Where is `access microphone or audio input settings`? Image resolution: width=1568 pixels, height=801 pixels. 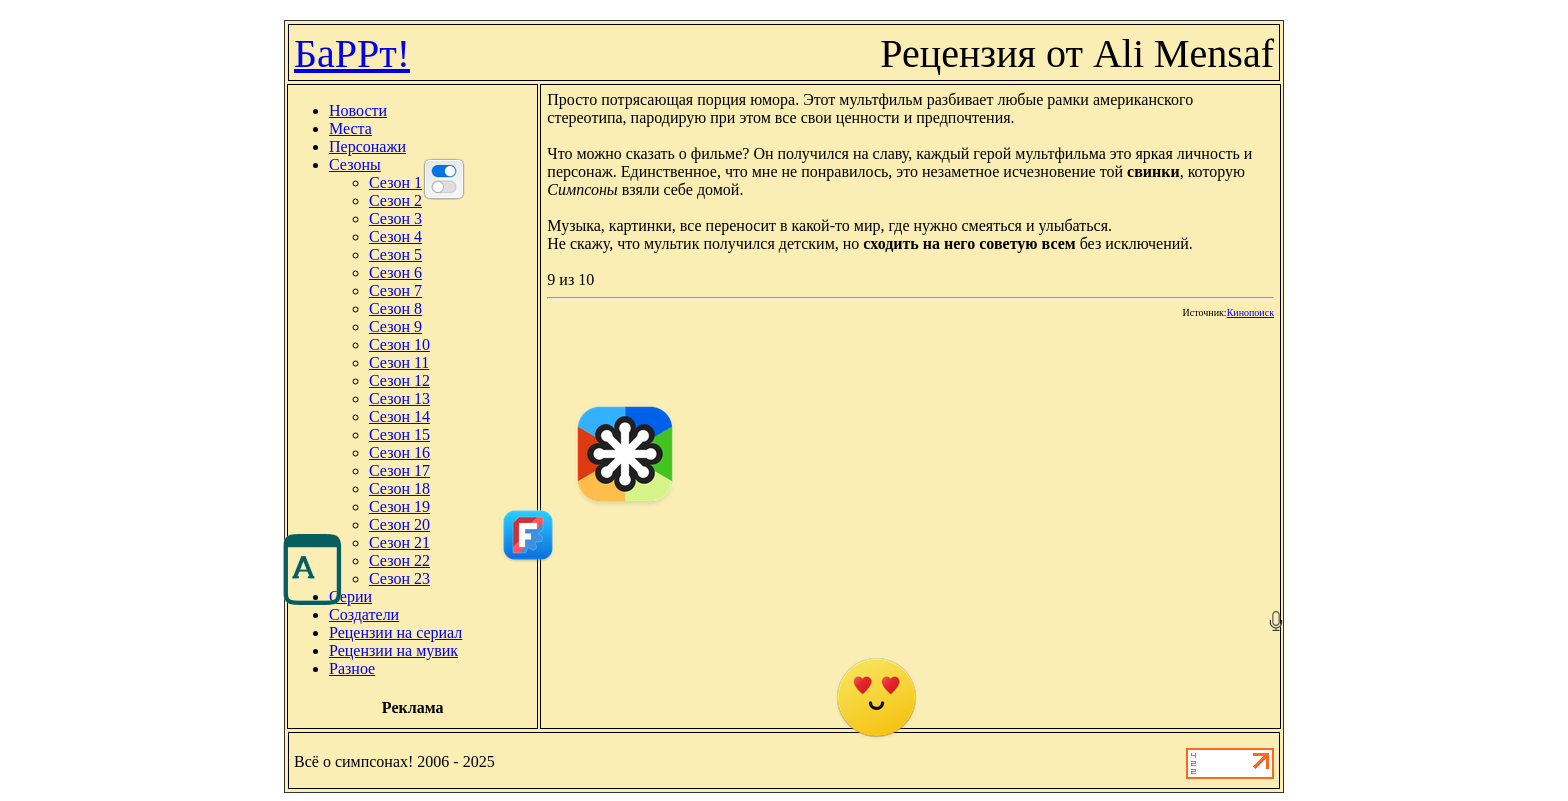 access microphone or audio input settings is located at coordinates (1276, 621).